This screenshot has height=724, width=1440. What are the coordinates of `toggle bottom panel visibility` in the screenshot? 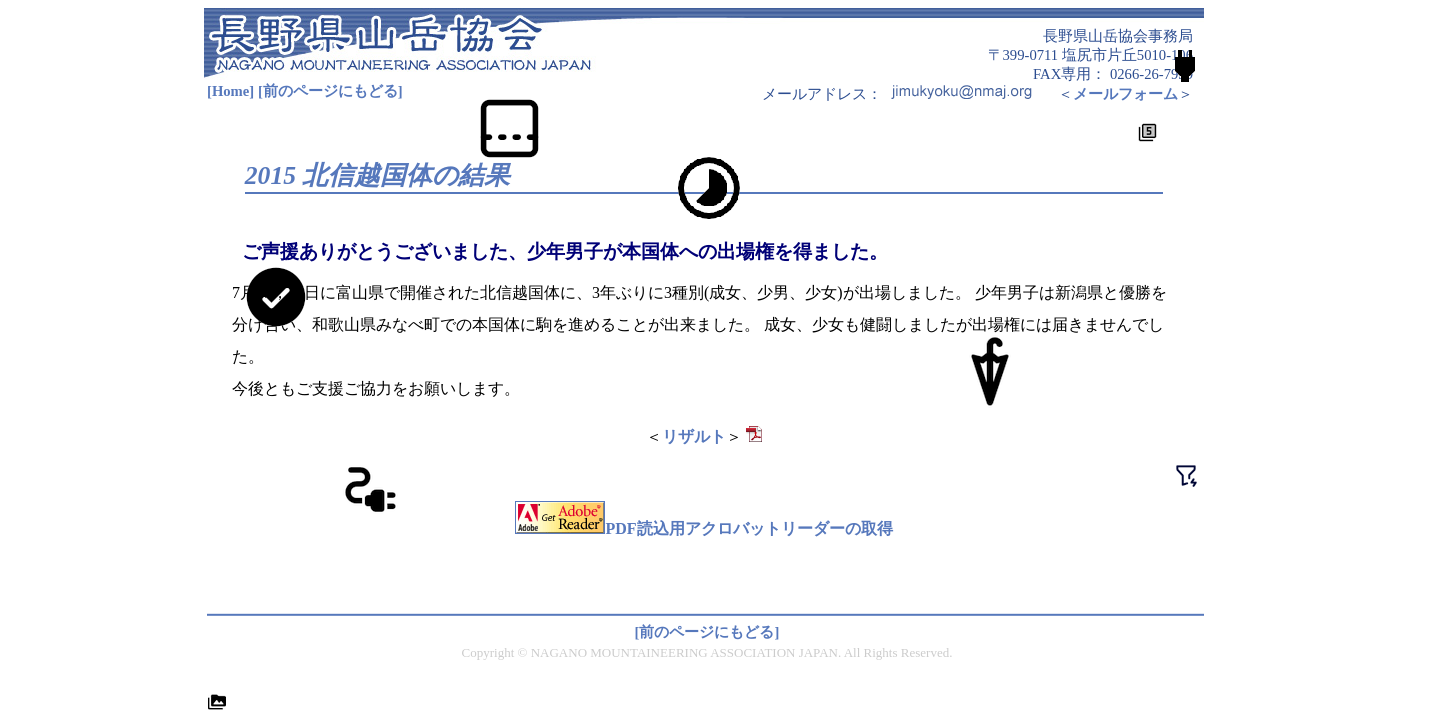 It's located at (509, 128).